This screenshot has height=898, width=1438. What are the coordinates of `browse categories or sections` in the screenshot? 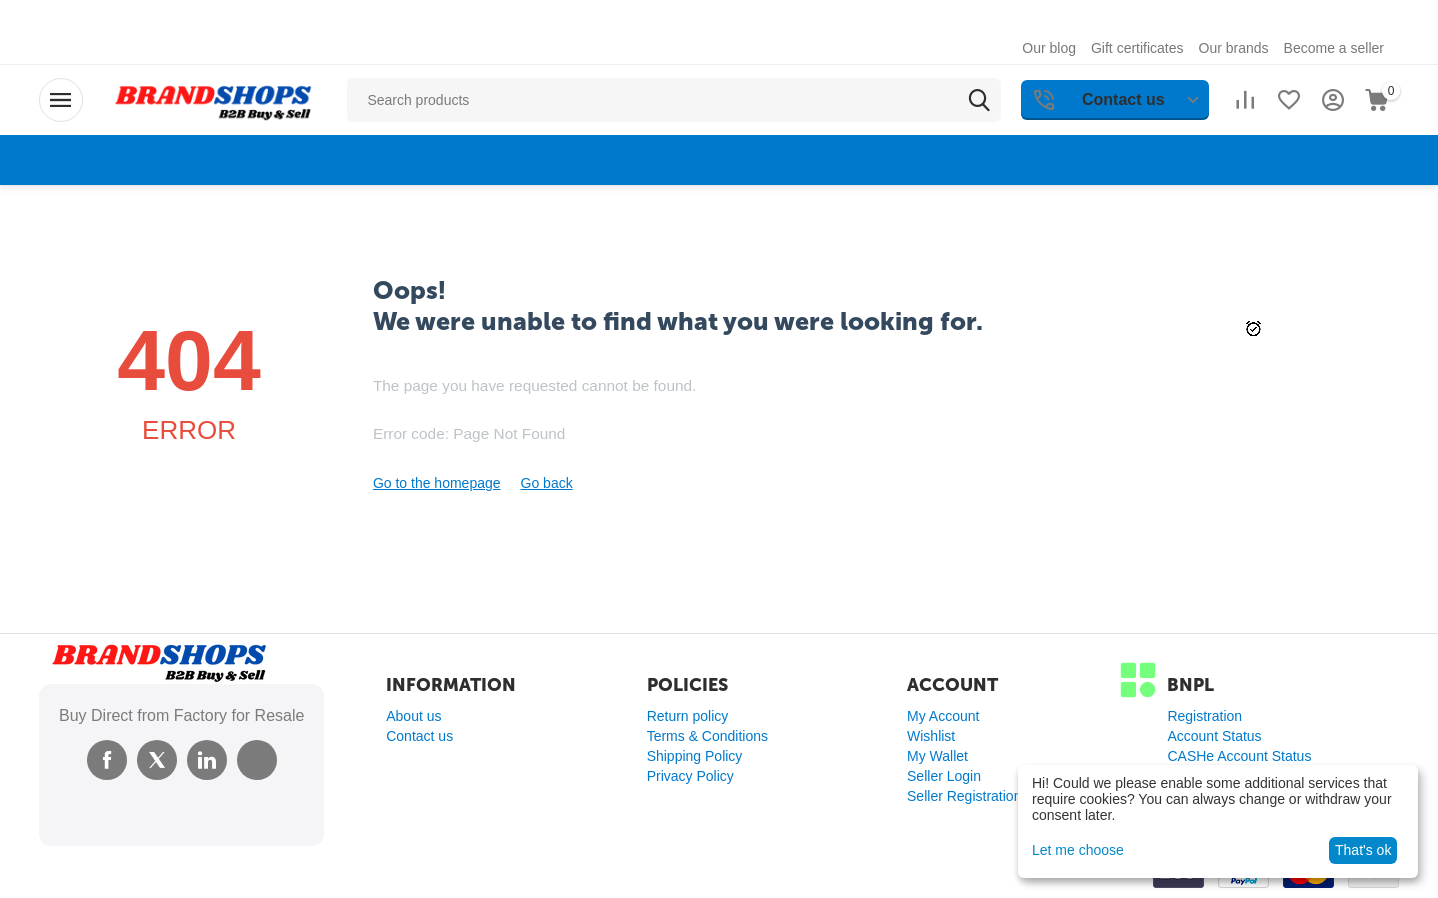 It's located at (1138, 680).